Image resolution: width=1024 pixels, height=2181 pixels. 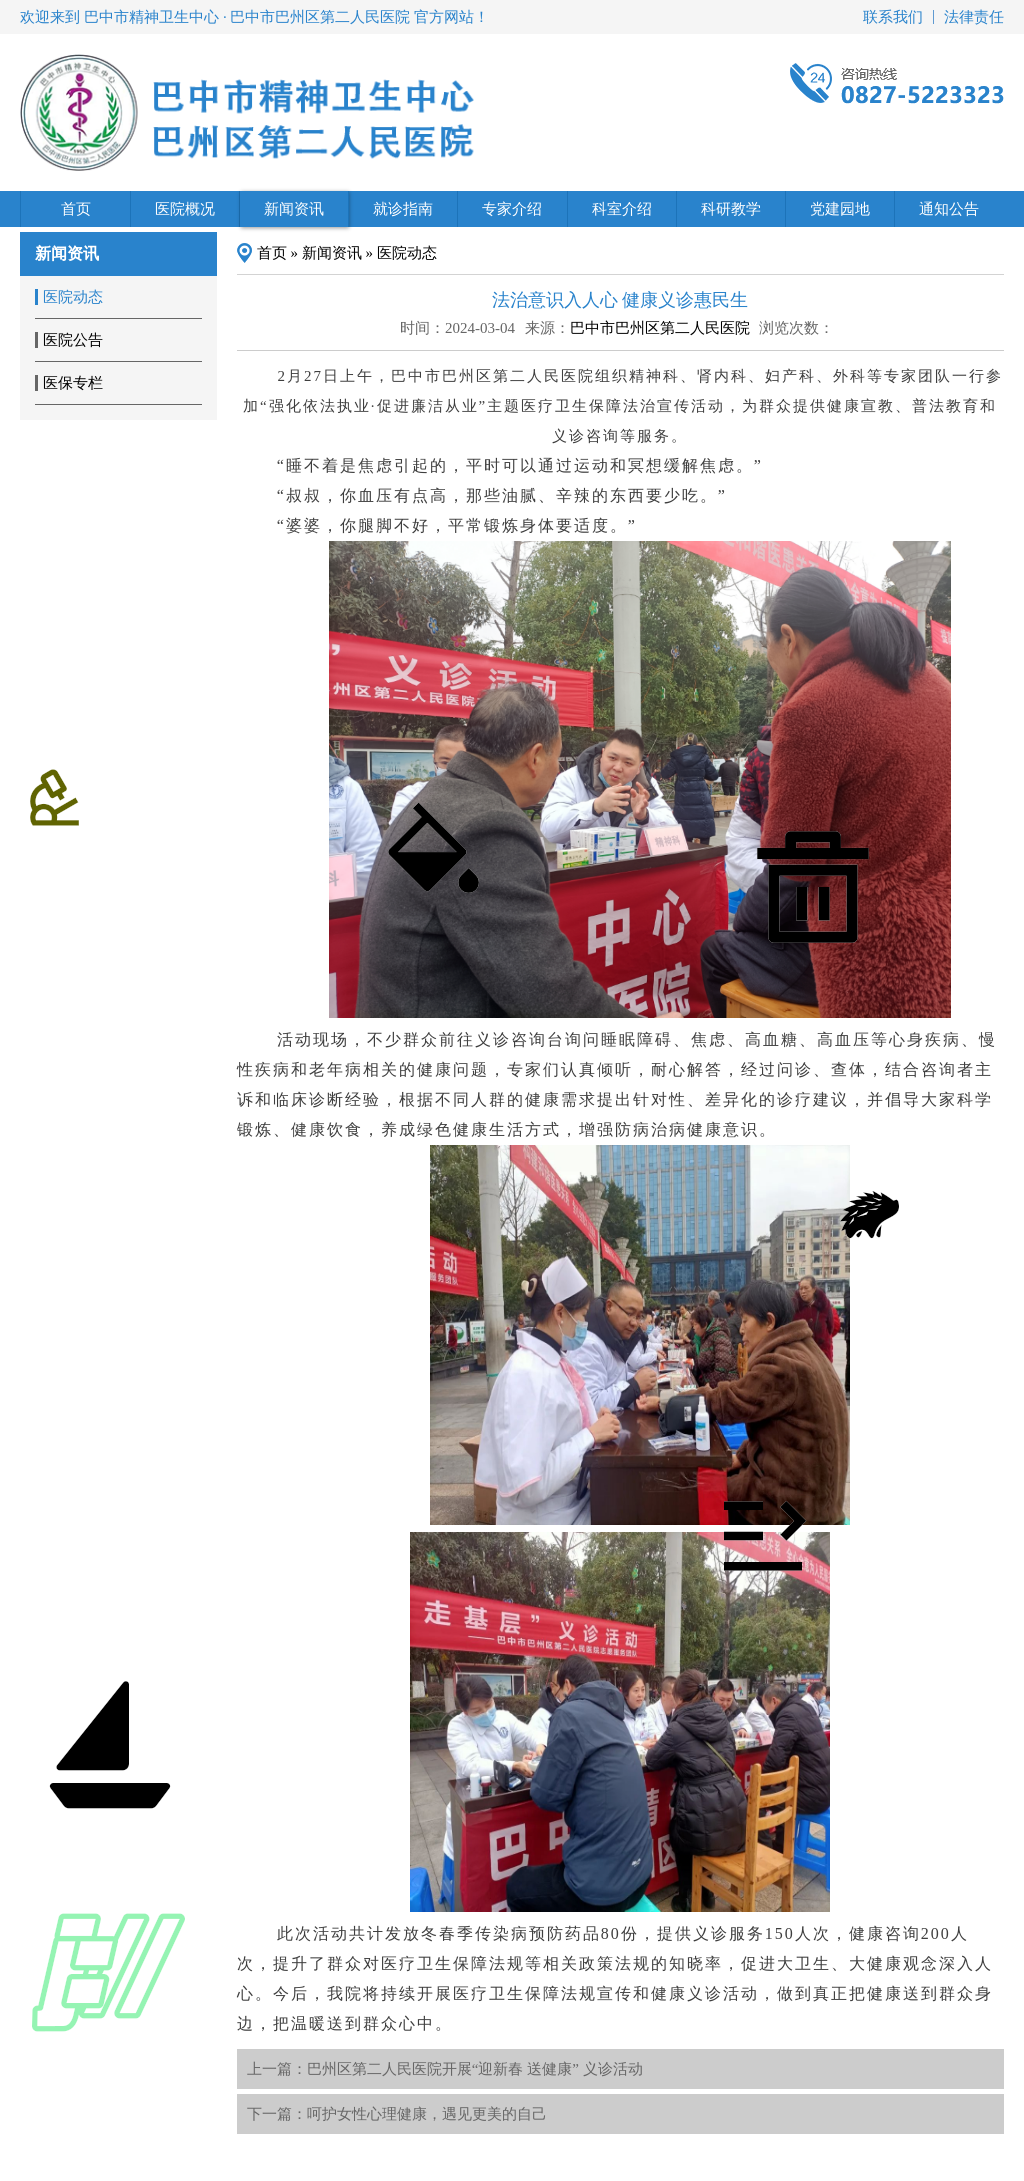 I want to click on percy visual testing platform logo, so click(x=869, y=1214).